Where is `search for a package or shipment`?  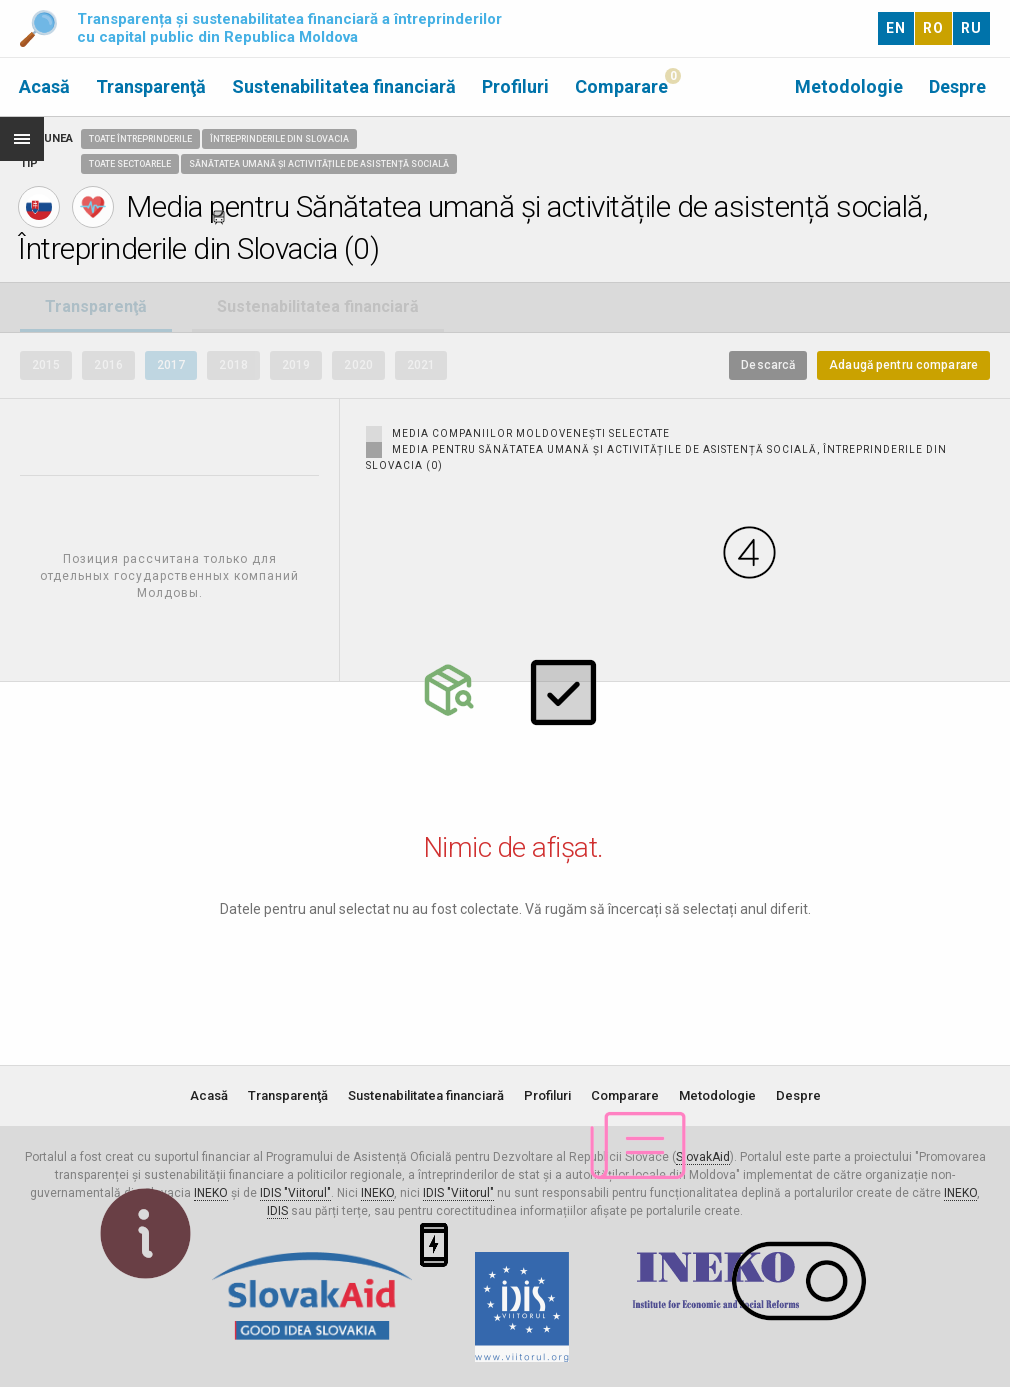 search for a package or shipment is located at coordinates (448, 690).